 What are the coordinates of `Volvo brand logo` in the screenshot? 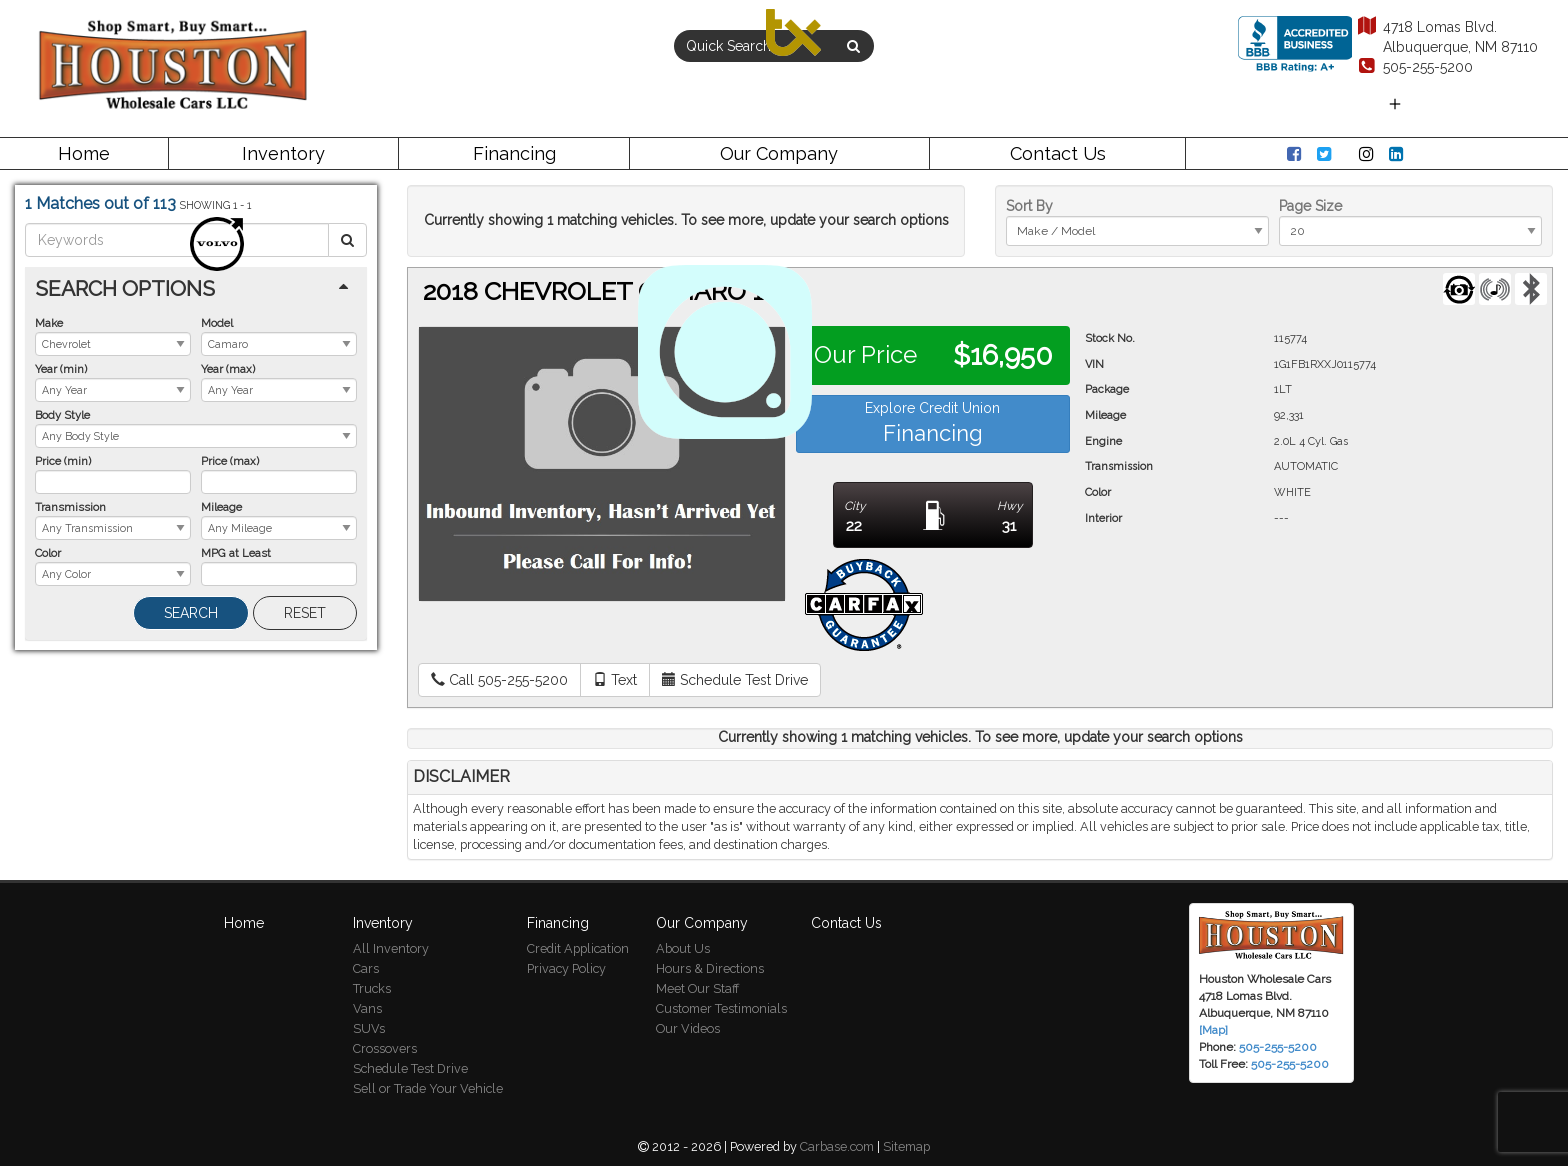 It's located at (217, 244).